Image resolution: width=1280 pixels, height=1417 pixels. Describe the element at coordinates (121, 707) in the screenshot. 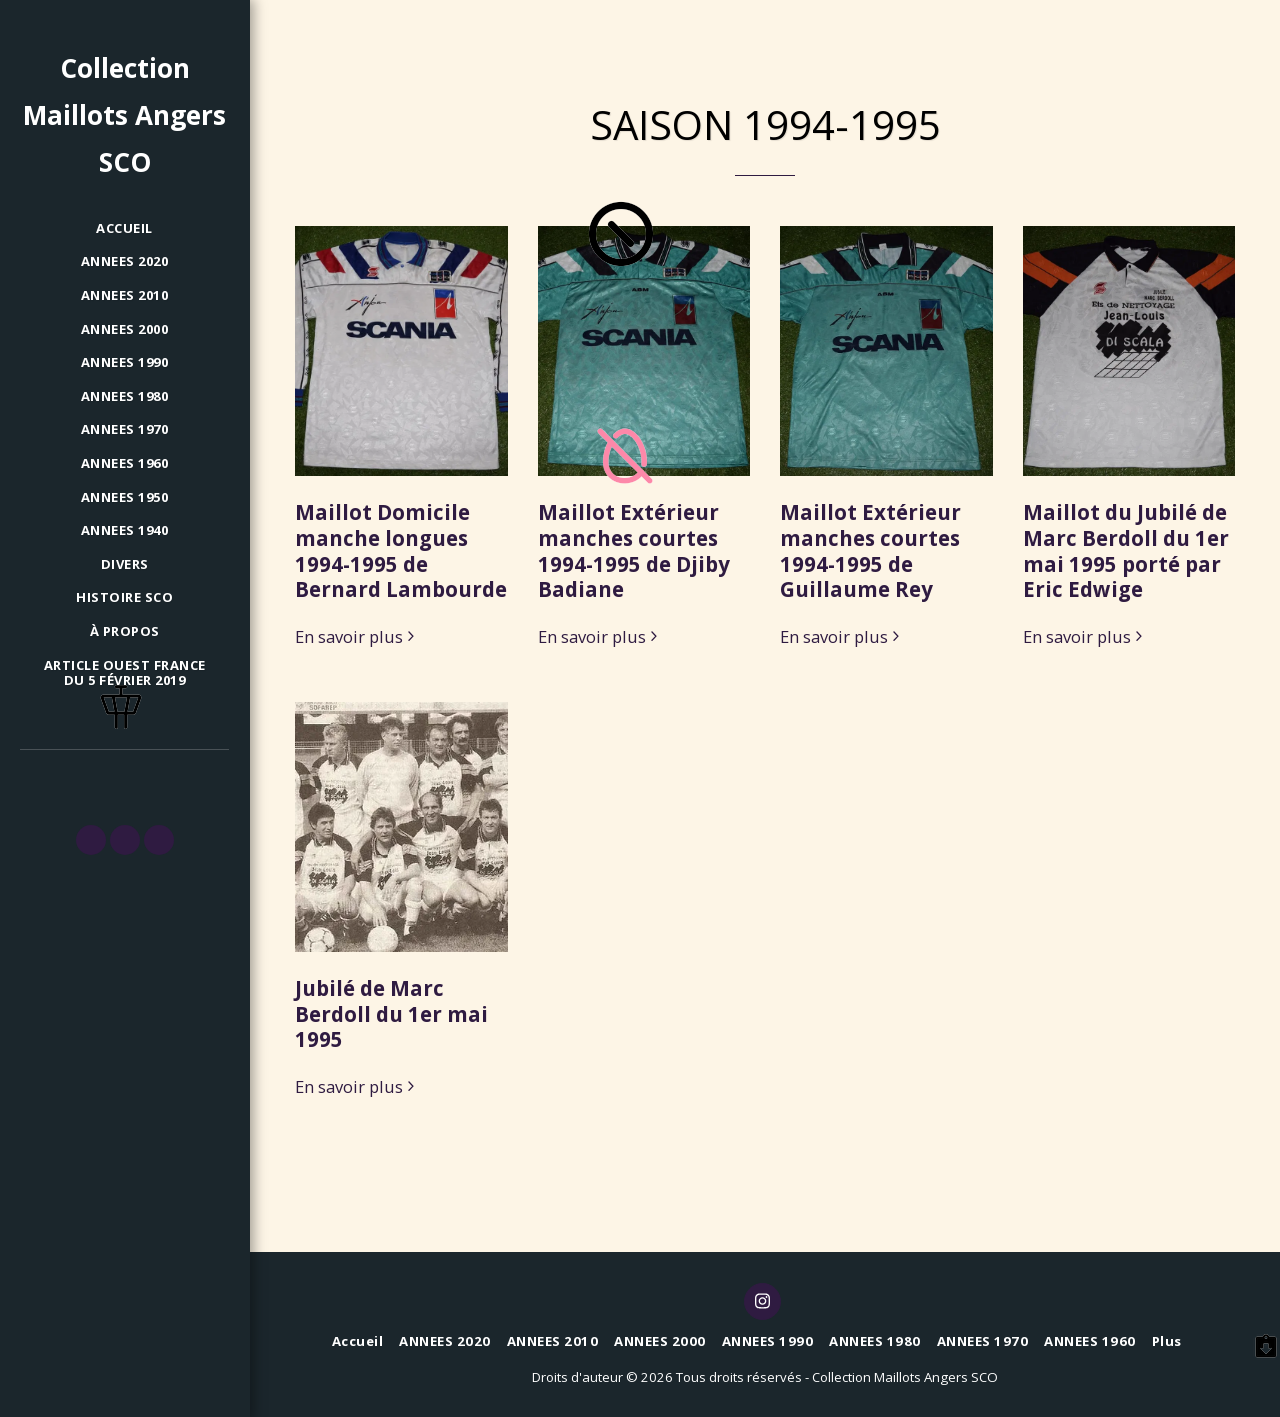

I see `access air traffic control features` at that location.